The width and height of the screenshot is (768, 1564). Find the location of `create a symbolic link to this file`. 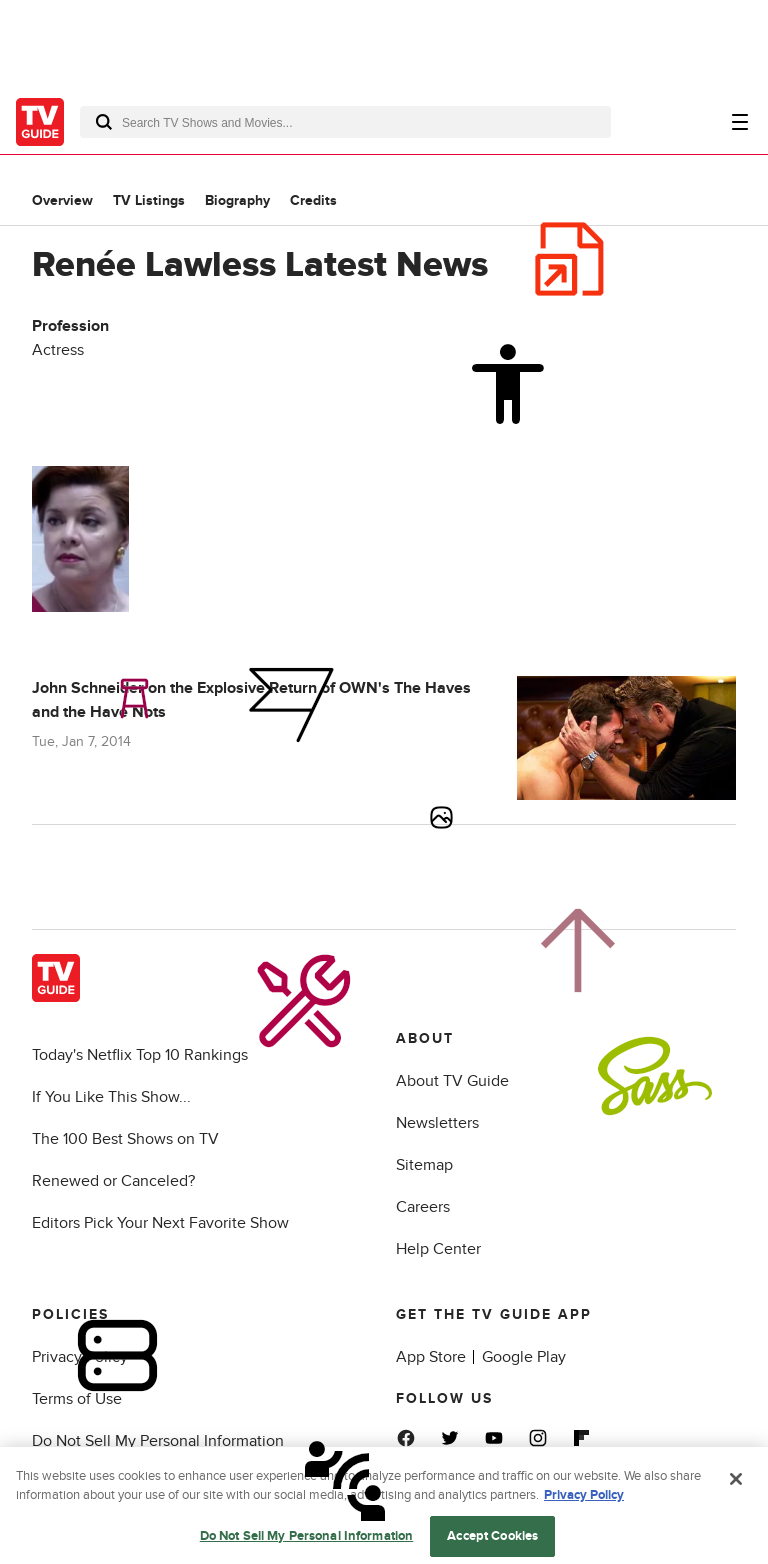

create a symbolic link to this file is located at coordinates (572, 259).